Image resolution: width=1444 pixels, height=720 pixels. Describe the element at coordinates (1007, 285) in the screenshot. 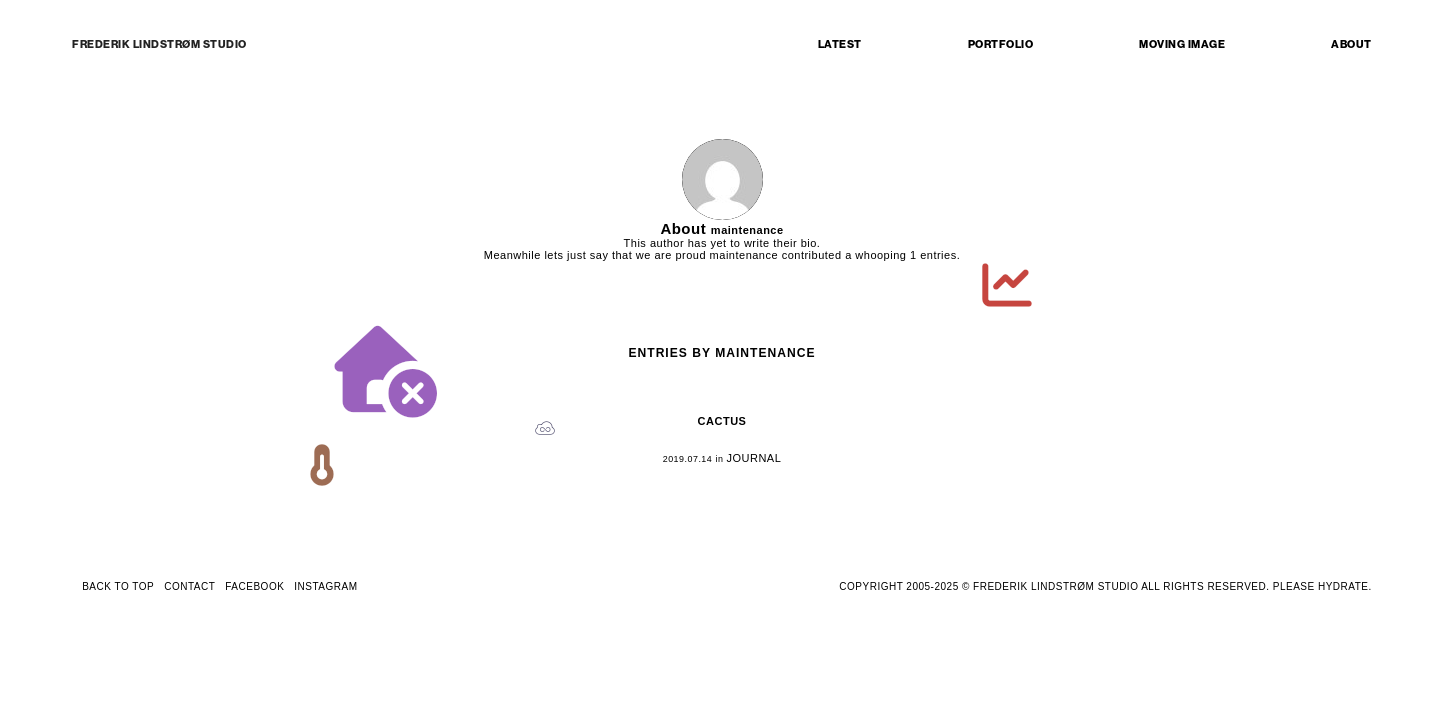

I see `view analytics or statistics` at that location.